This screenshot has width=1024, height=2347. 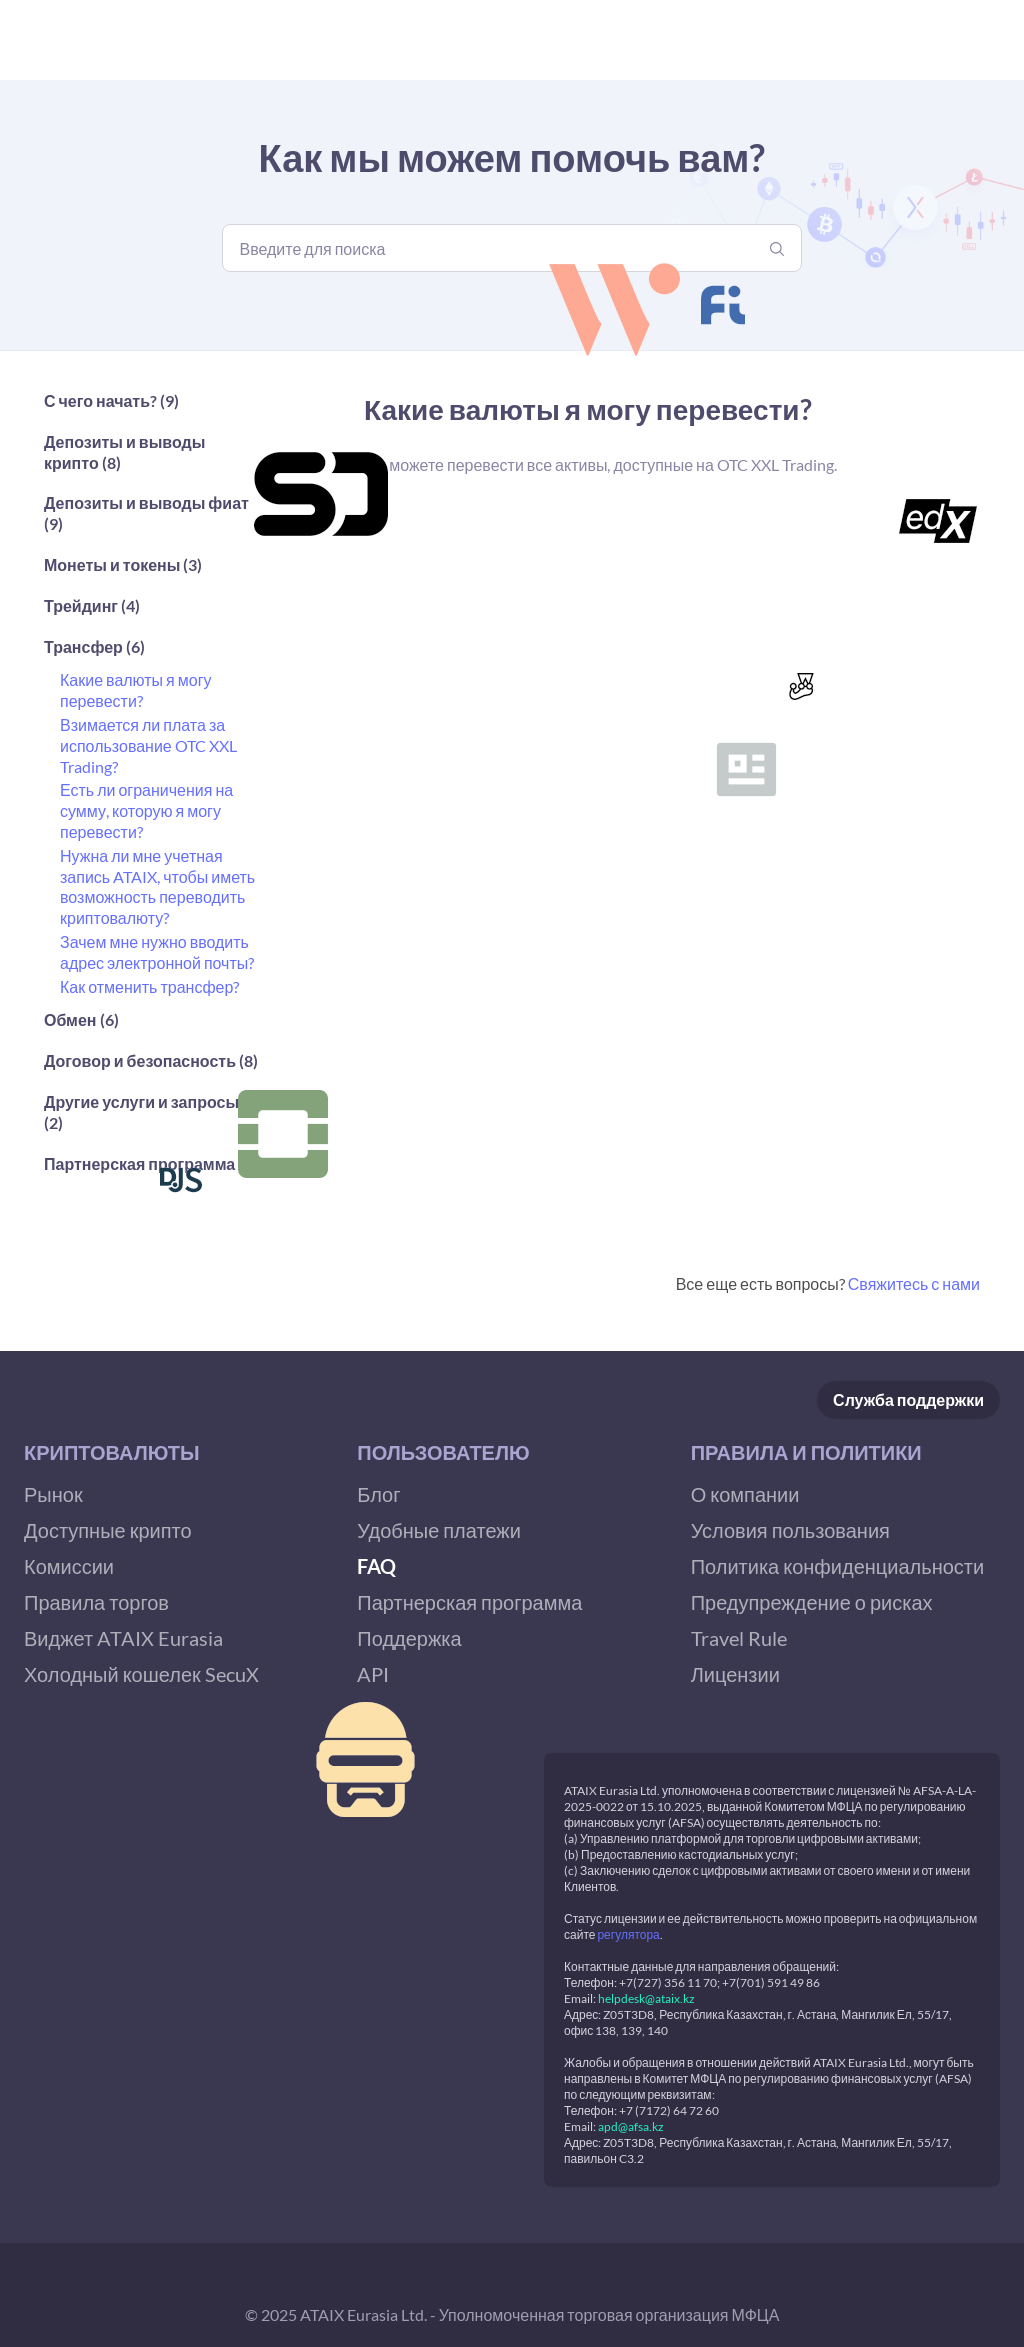 I want to click on jest testing framework logo, so click(x=801, y=686).